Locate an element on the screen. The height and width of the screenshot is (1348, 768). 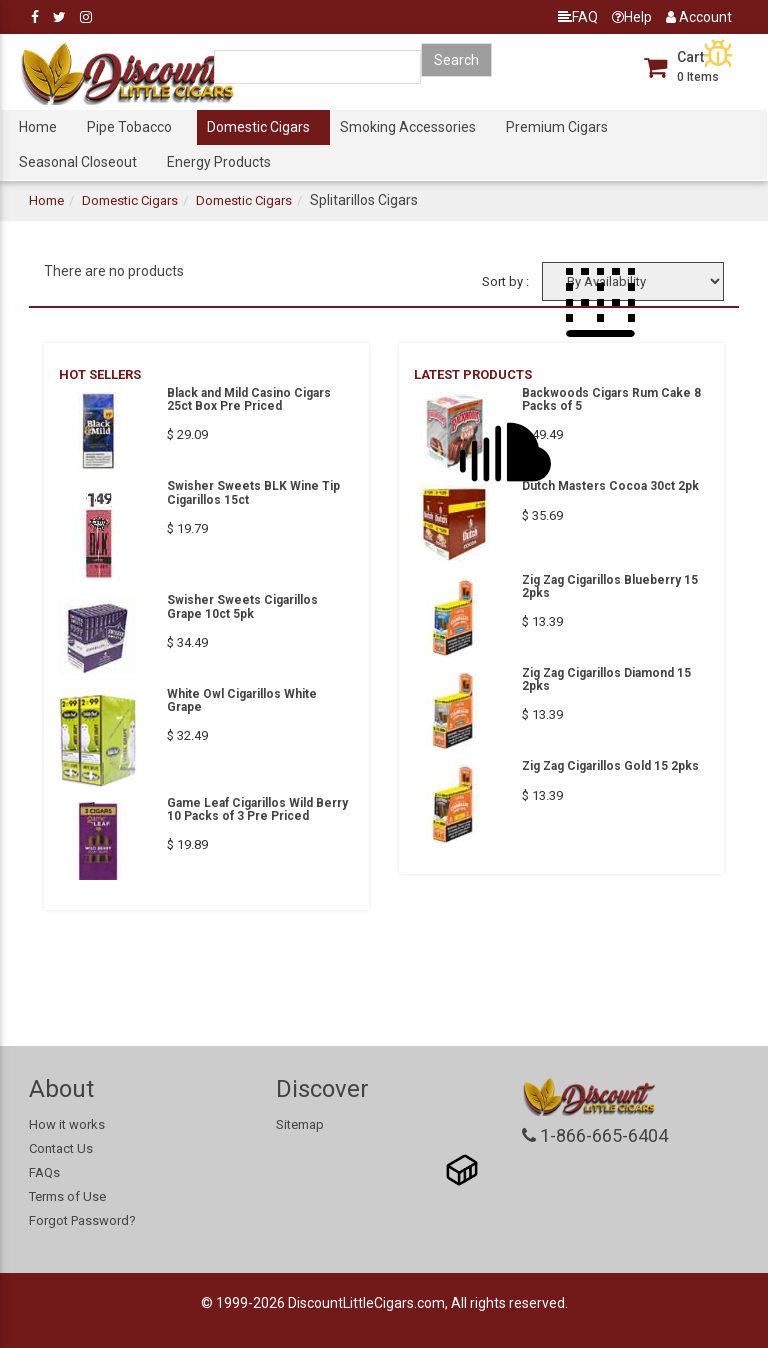
open soundcloud app is located at coordinates (504, 455).